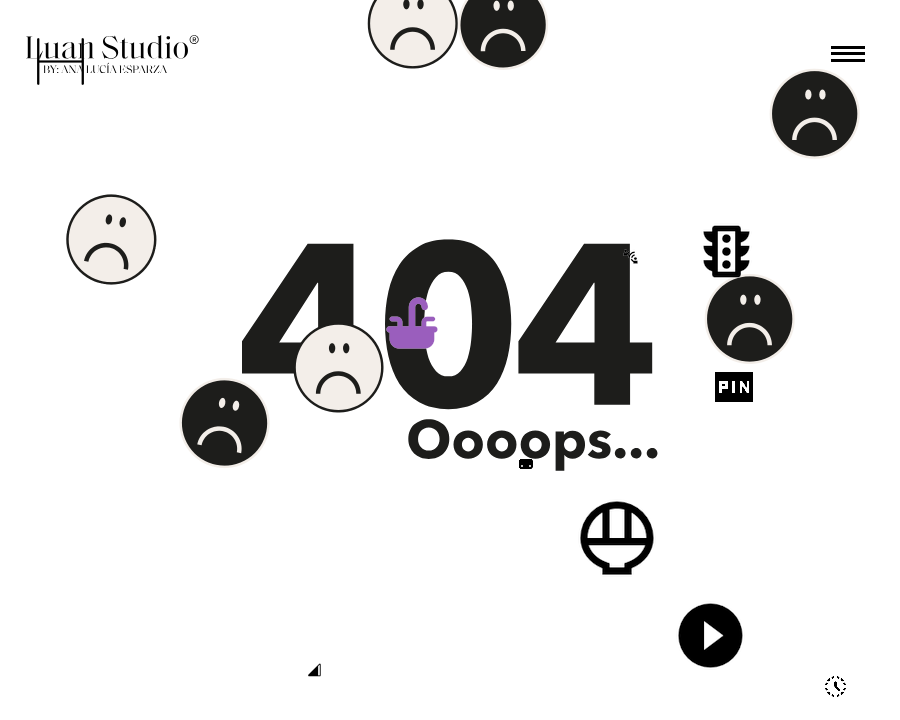  What do you see at coordinates (710, 635) in the screenshot?
I see `play media or video content` at bounding box center [710, 635].